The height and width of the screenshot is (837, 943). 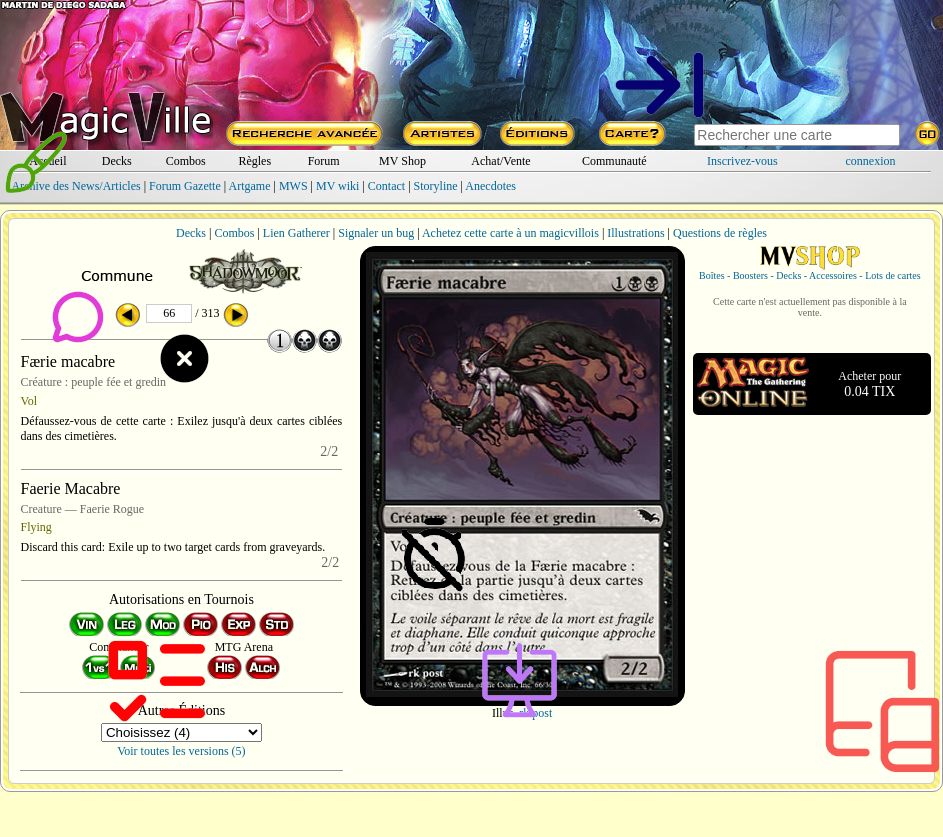 What do you see at coordinates (153, 679) in the screenshot?
I see `view task list or checklist` at bounding box center [153, 679].